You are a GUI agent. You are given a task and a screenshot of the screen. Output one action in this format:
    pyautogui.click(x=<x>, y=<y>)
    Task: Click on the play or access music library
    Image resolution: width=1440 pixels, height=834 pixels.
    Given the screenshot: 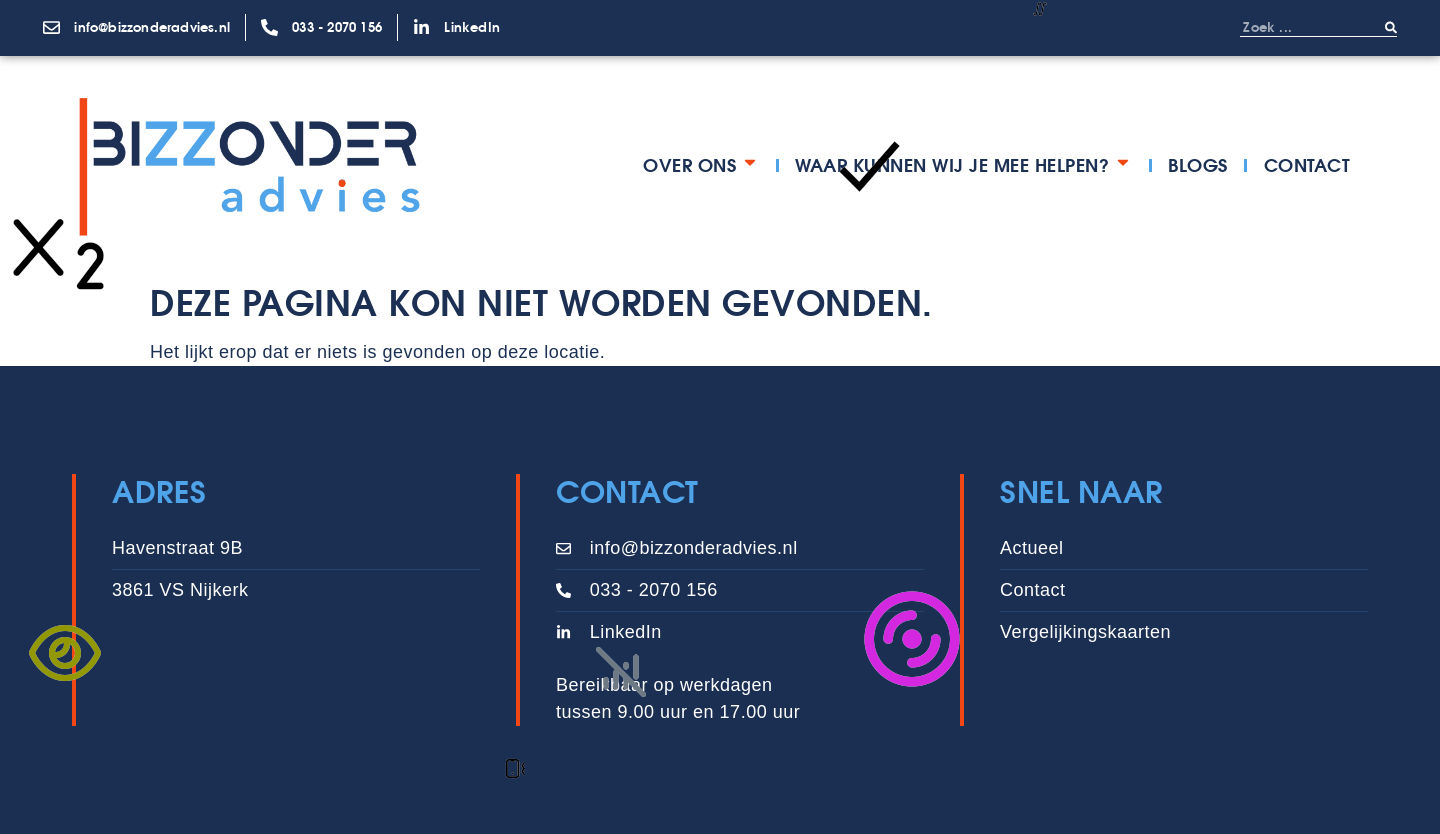 What is the action you would take?
    pyautogui.click(x=912, y=639)
    